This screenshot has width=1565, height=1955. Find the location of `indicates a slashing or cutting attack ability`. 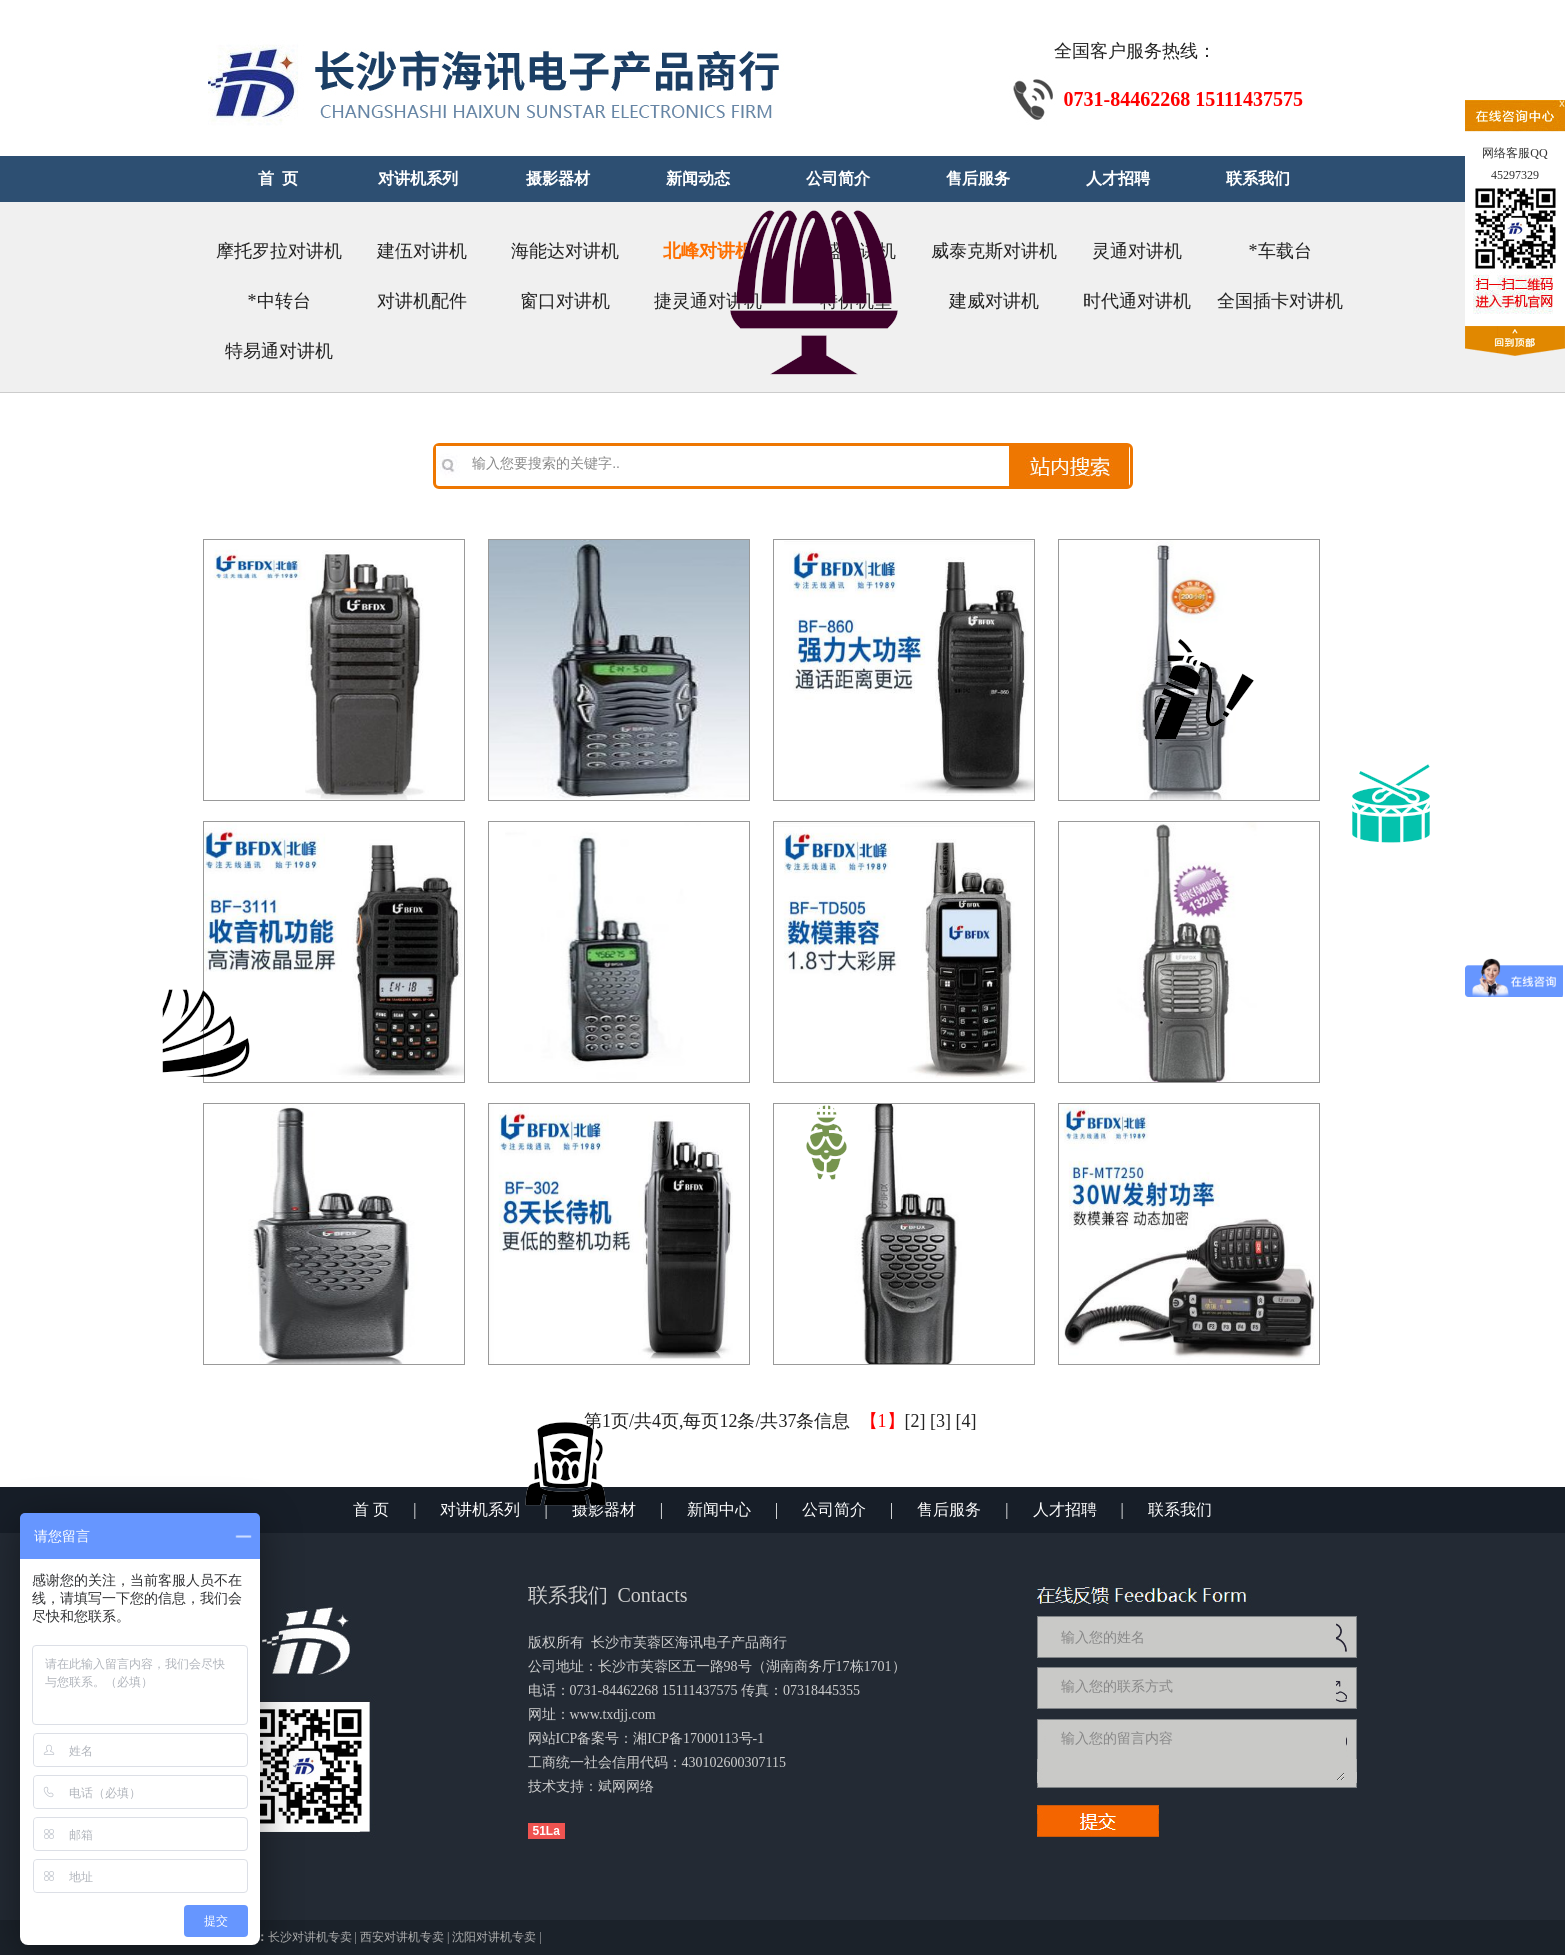

indicates a slashing or cutting attack ability is located at coordinates (206, 1033).